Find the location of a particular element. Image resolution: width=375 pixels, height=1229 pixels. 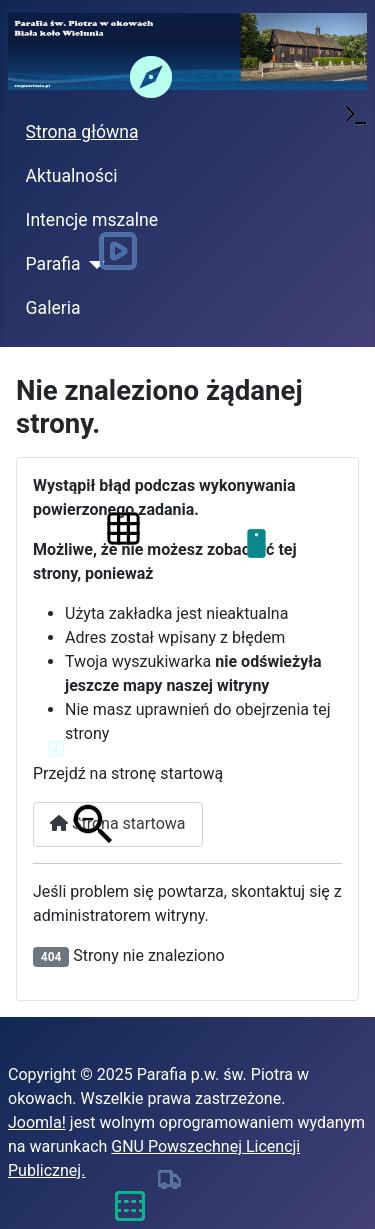

zoom out to see more of the view is located at coordinates (93, 824).